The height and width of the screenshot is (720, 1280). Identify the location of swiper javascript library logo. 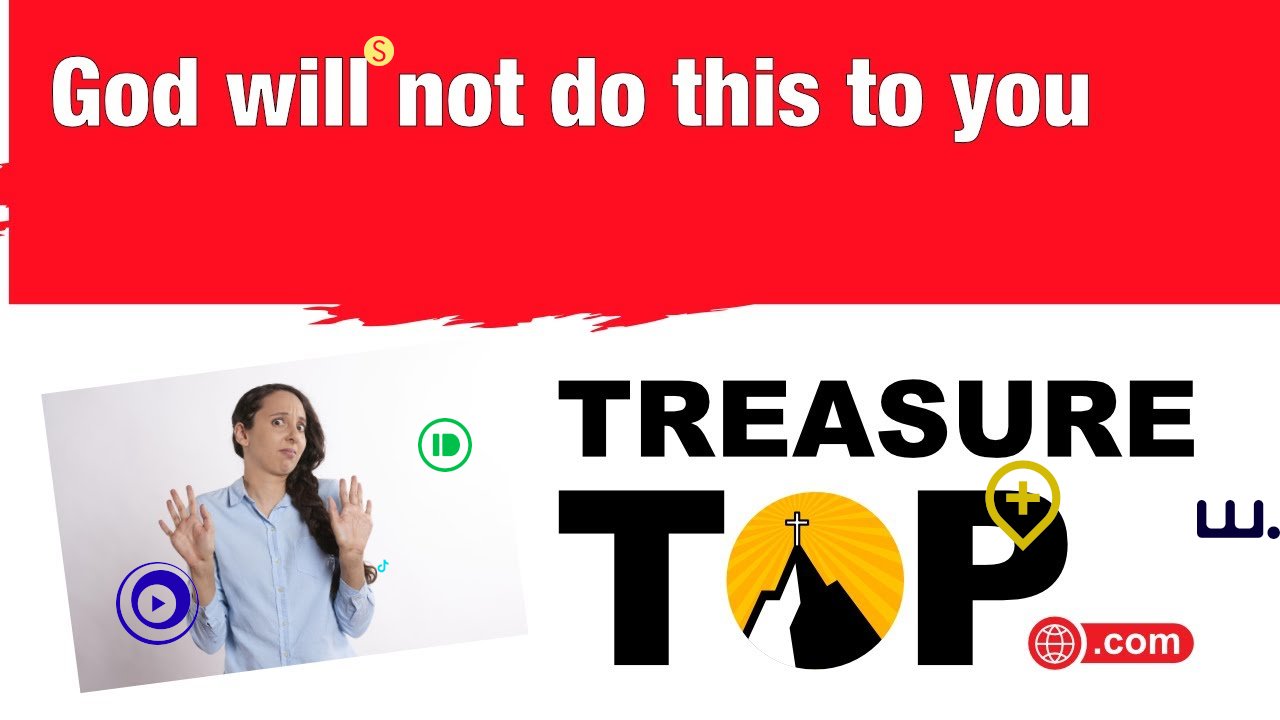
(379, 51).